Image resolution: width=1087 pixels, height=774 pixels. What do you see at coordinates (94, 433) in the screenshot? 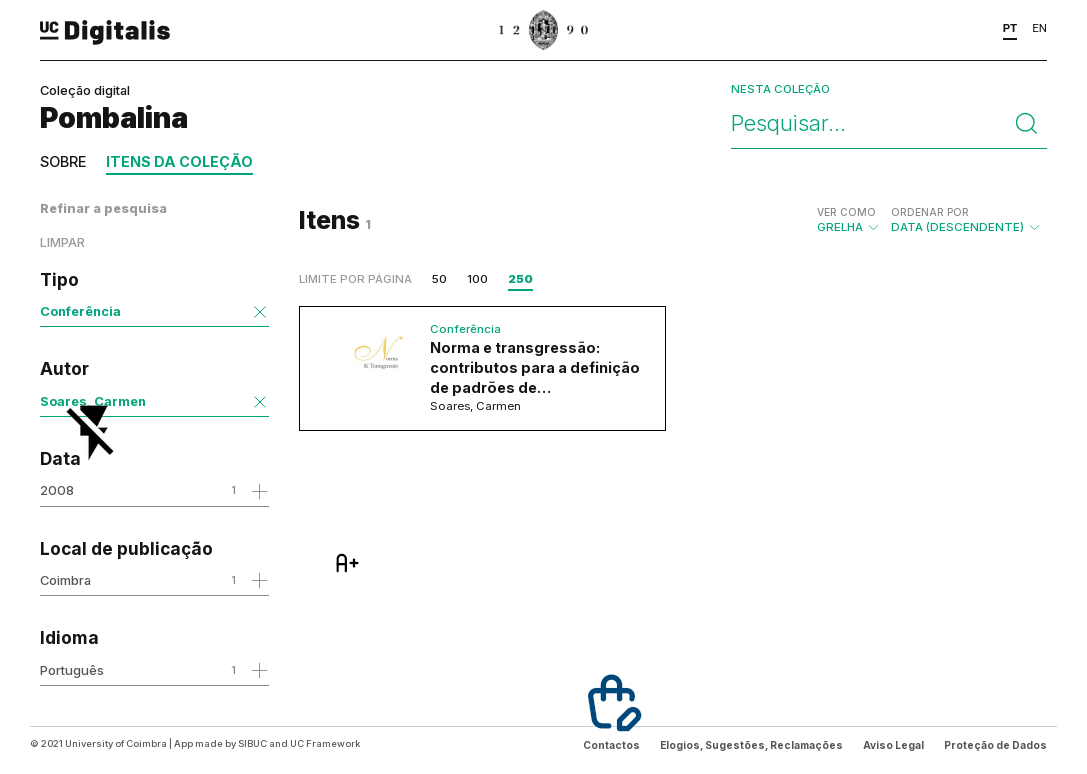
I see `disable camera flash` at bounding box center [94, 433].